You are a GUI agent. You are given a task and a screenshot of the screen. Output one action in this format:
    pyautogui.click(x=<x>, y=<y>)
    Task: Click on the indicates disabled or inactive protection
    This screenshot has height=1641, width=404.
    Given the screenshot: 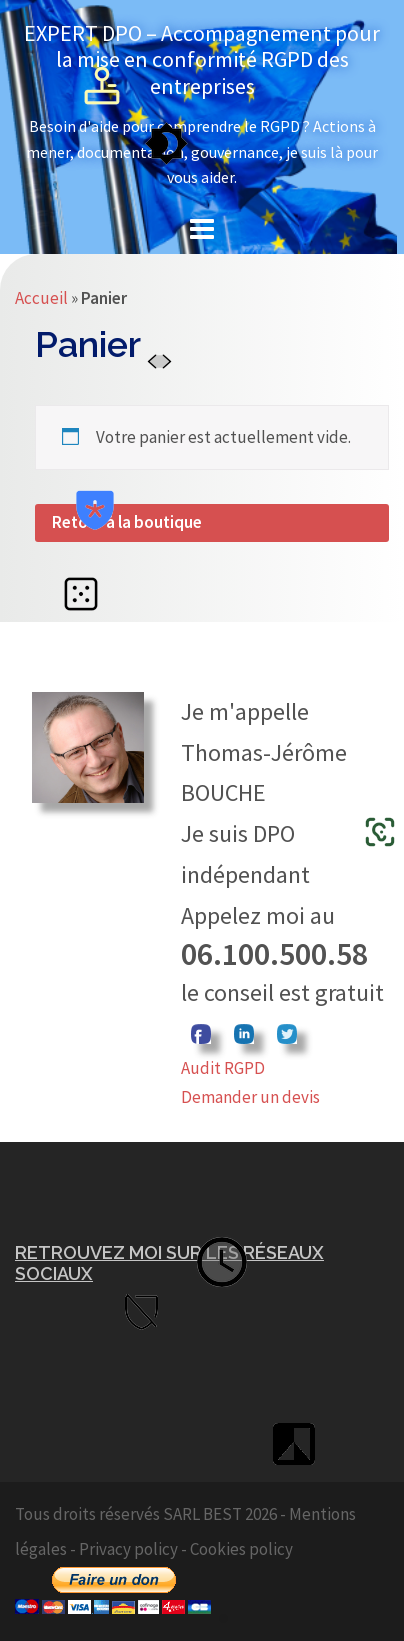 What is the action you would take?
    pyautogui.click(x=141, y=1310)
    